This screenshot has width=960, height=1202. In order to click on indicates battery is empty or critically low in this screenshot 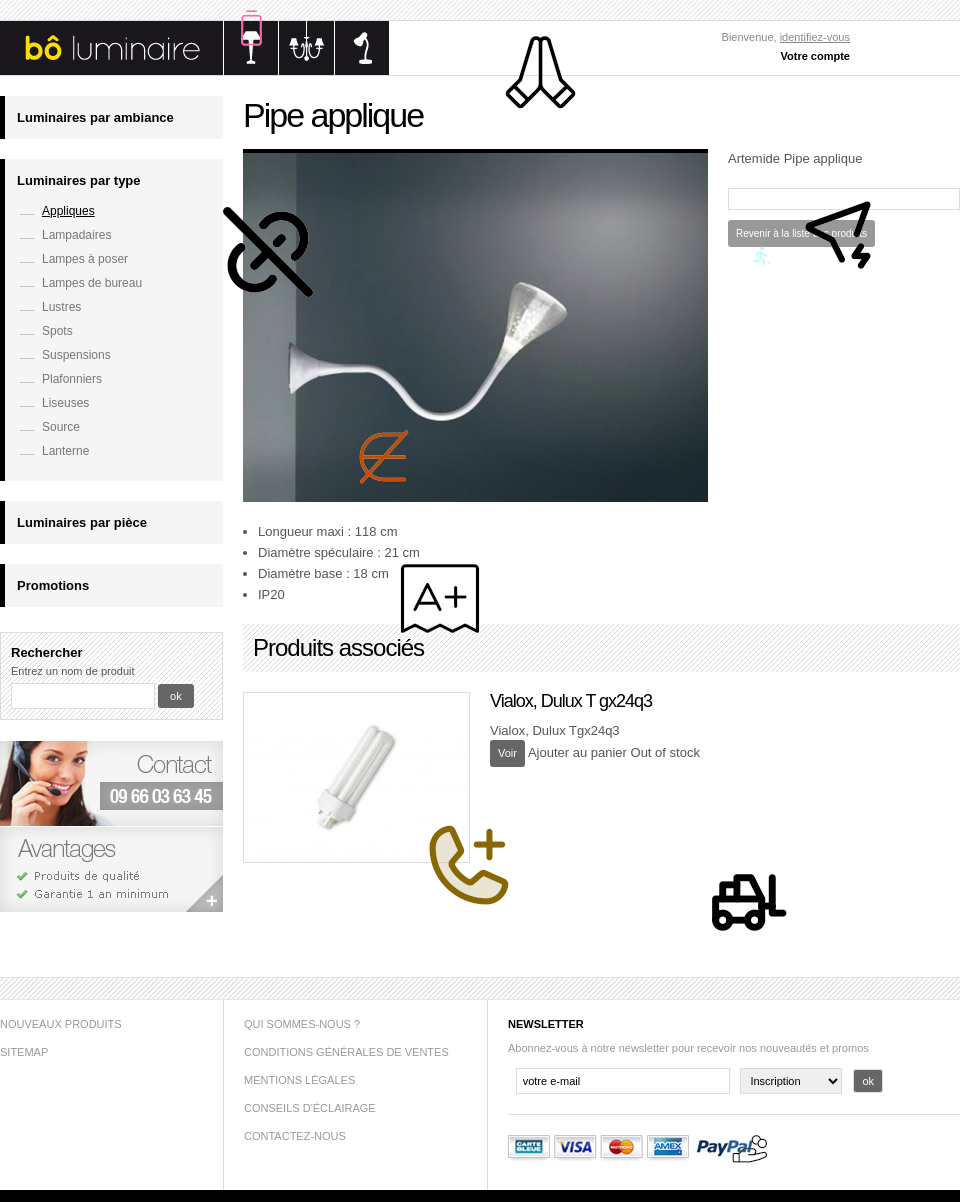, I will do `click(251, 28)`.